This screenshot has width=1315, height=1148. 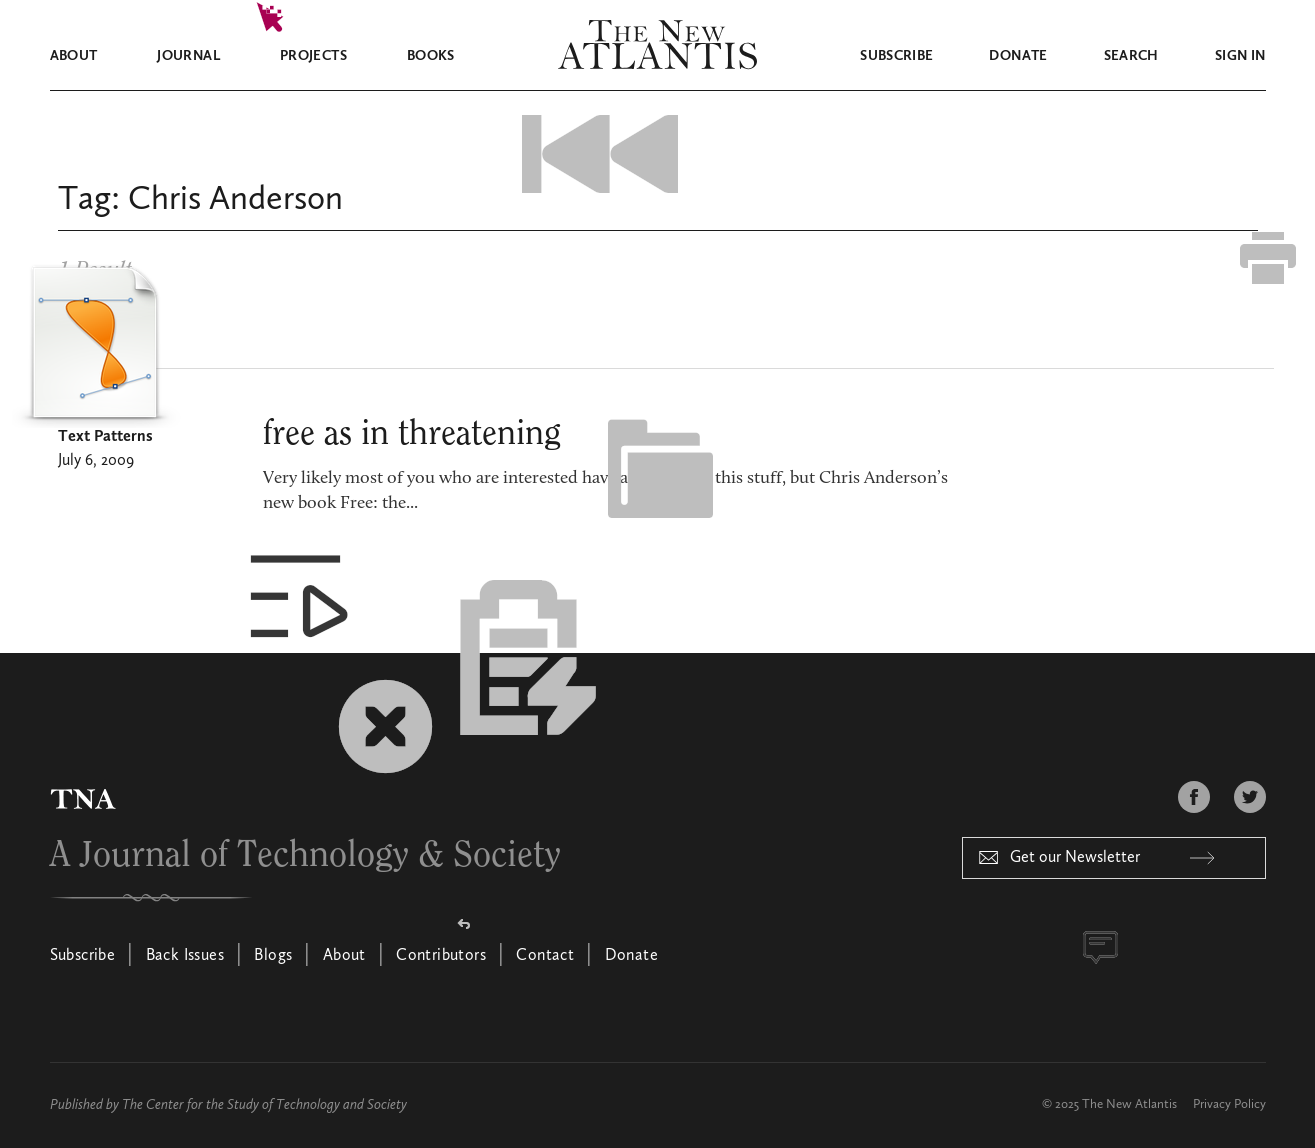 I want to click on open the messaging app, so click(x=1100, y=946).